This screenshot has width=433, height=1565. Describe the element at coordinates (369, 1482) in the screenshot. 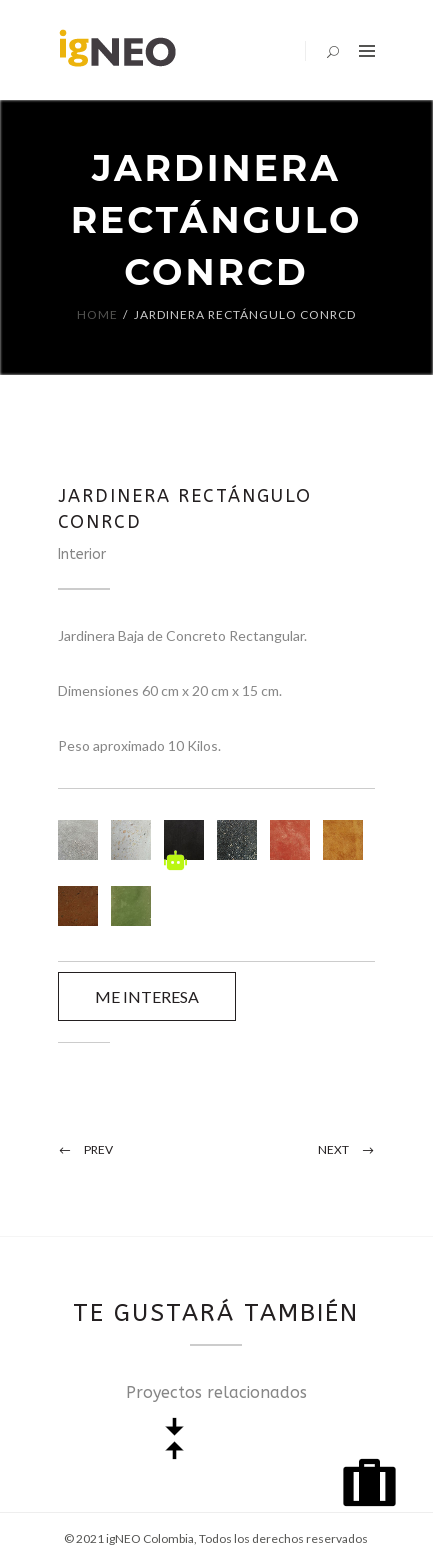

I see `access travel or trip planning features` at that location.